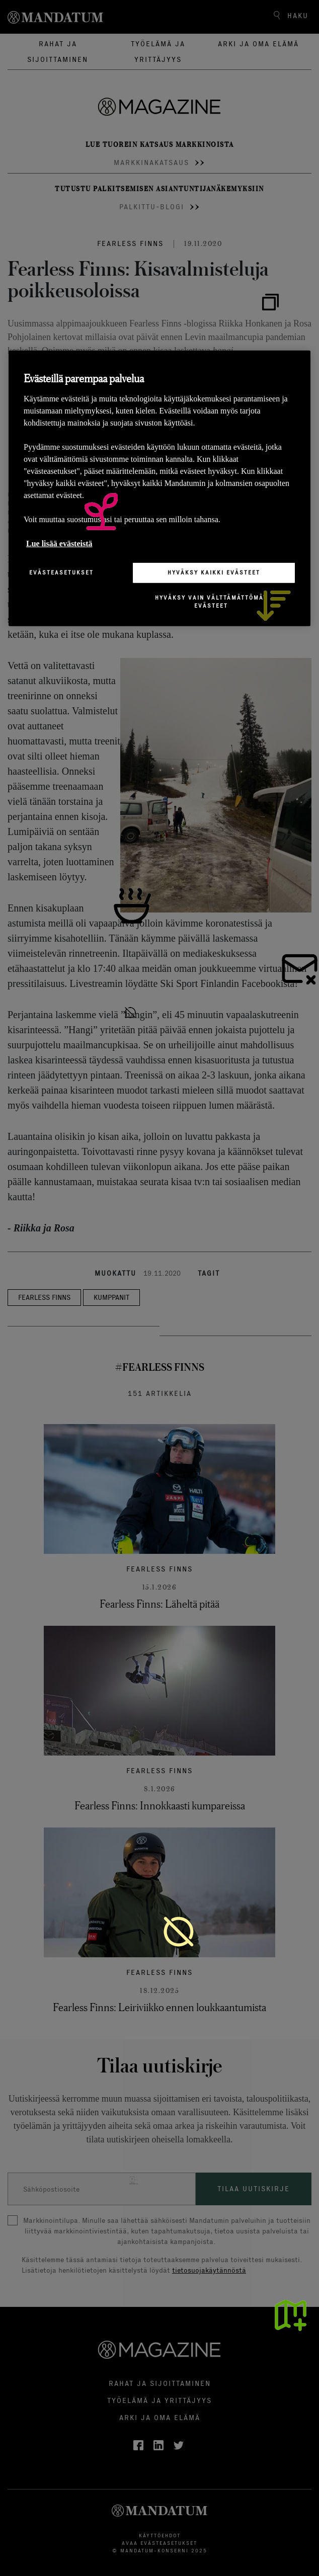 This screenshot has height=2576, width=319. What do you see at coordinates (133, 2180) in the screenshot?
I see `find nearby hospitals or medical facilities` at bounding box center [133, 2180].